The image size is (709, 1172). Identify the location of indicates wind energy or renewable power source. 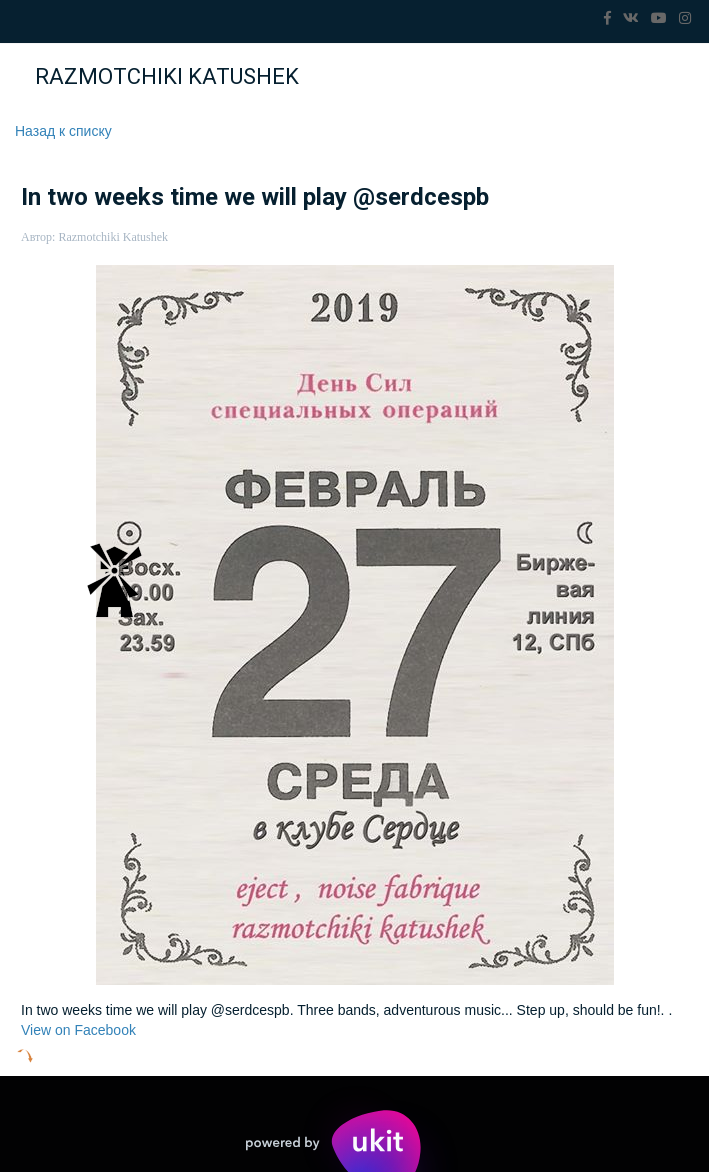
(114, 580).